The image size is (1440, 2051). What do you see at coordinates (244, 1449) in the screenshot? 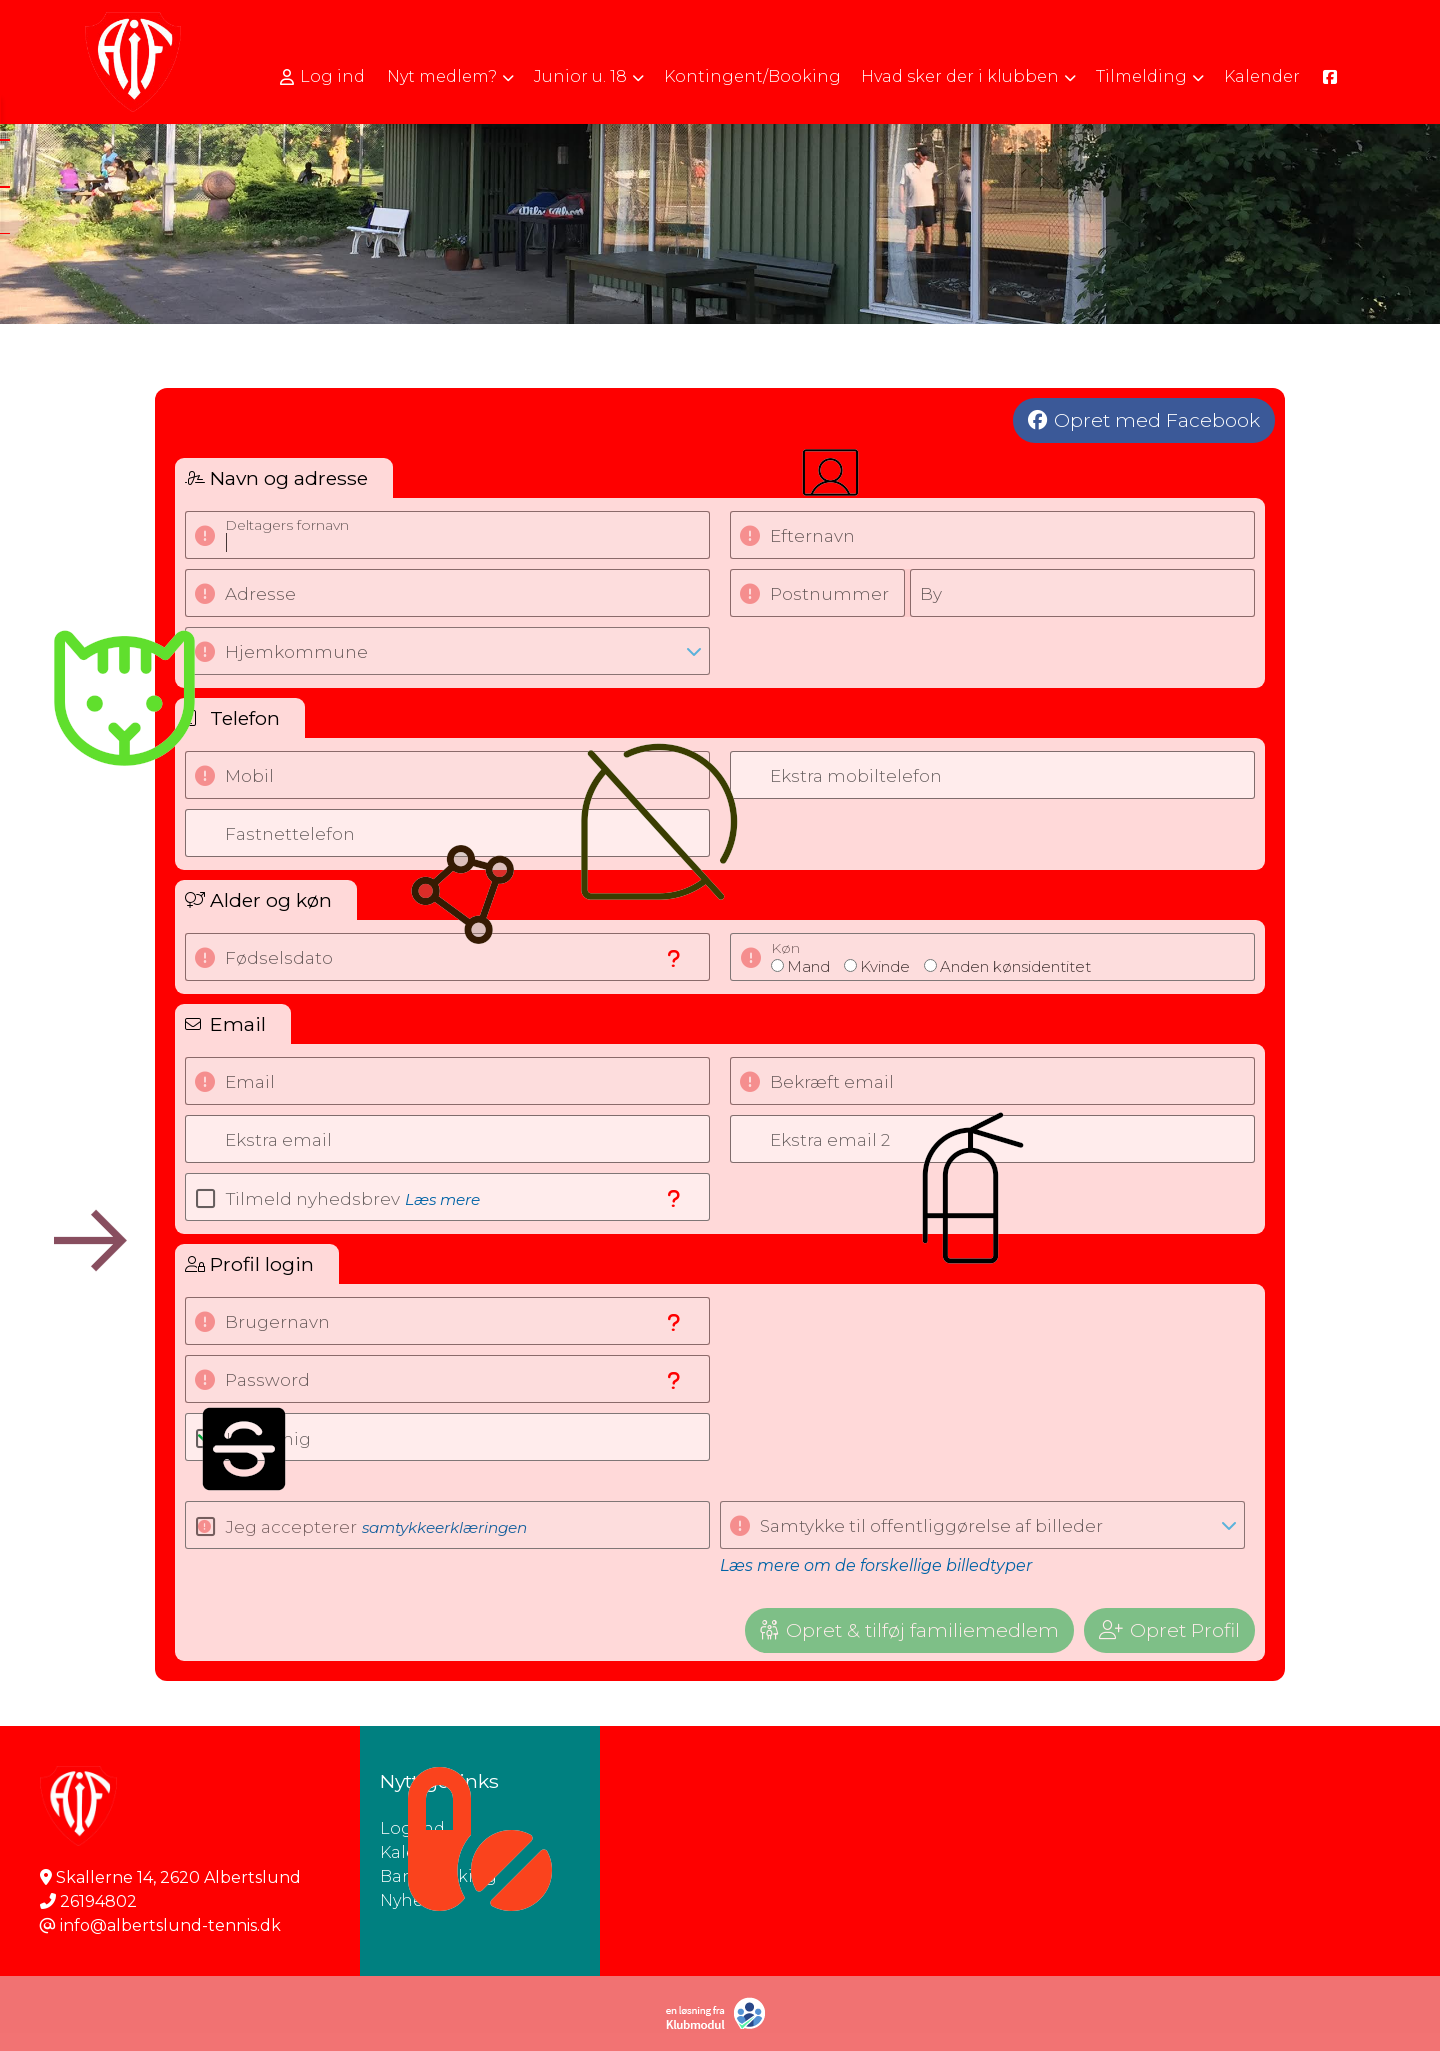
I see `apply strikethrough formatting to selected text` at bounding box center [244, 1449].